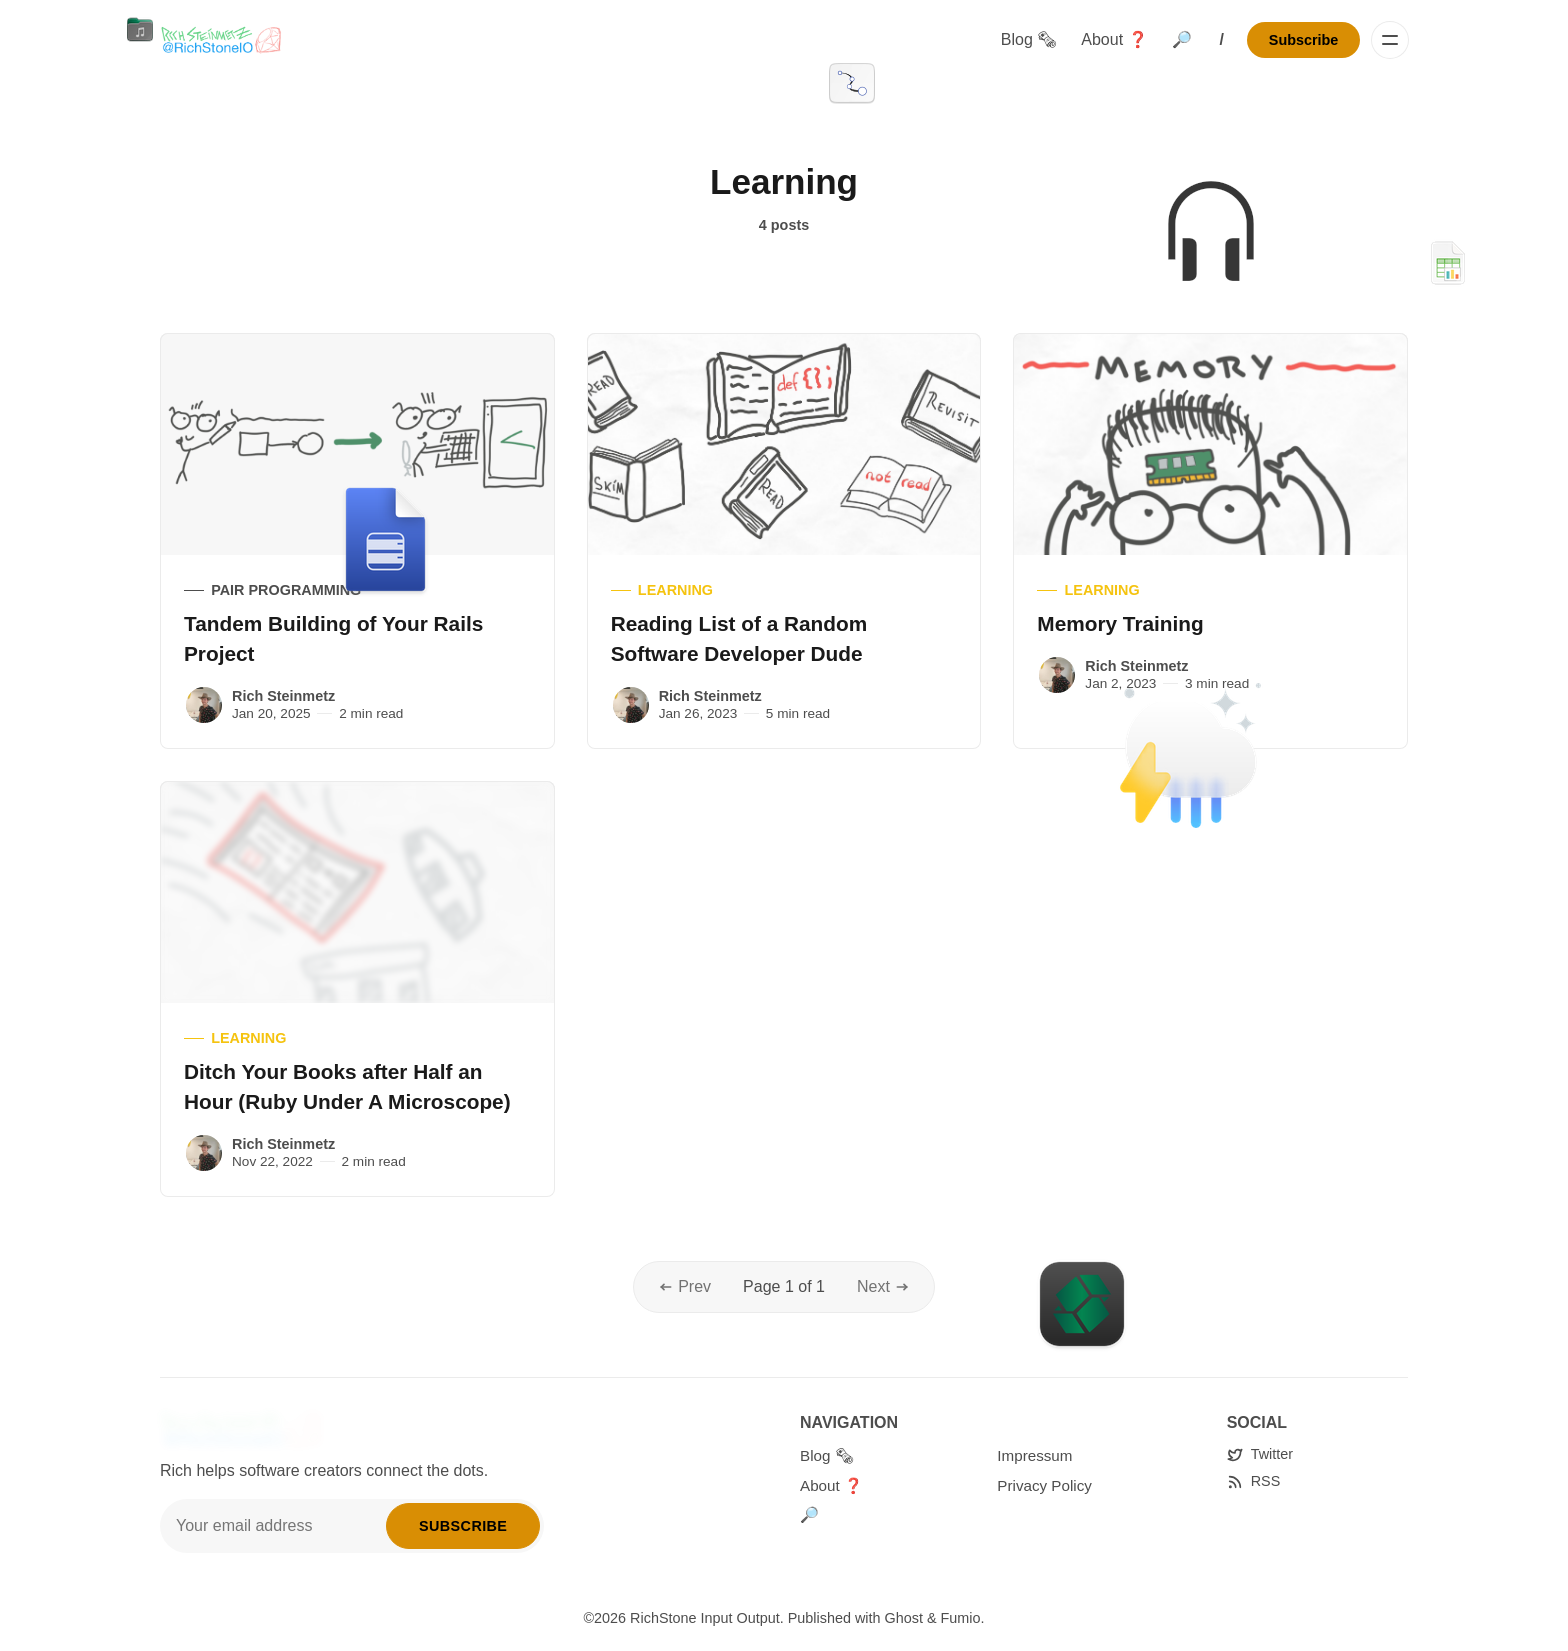 Image resolution: width=1568 pixels, height=1651 pixels. What do you see at coordinates (140, 29) in the screenshot?
I see `open your music folder` at bounding box center [140, 29].